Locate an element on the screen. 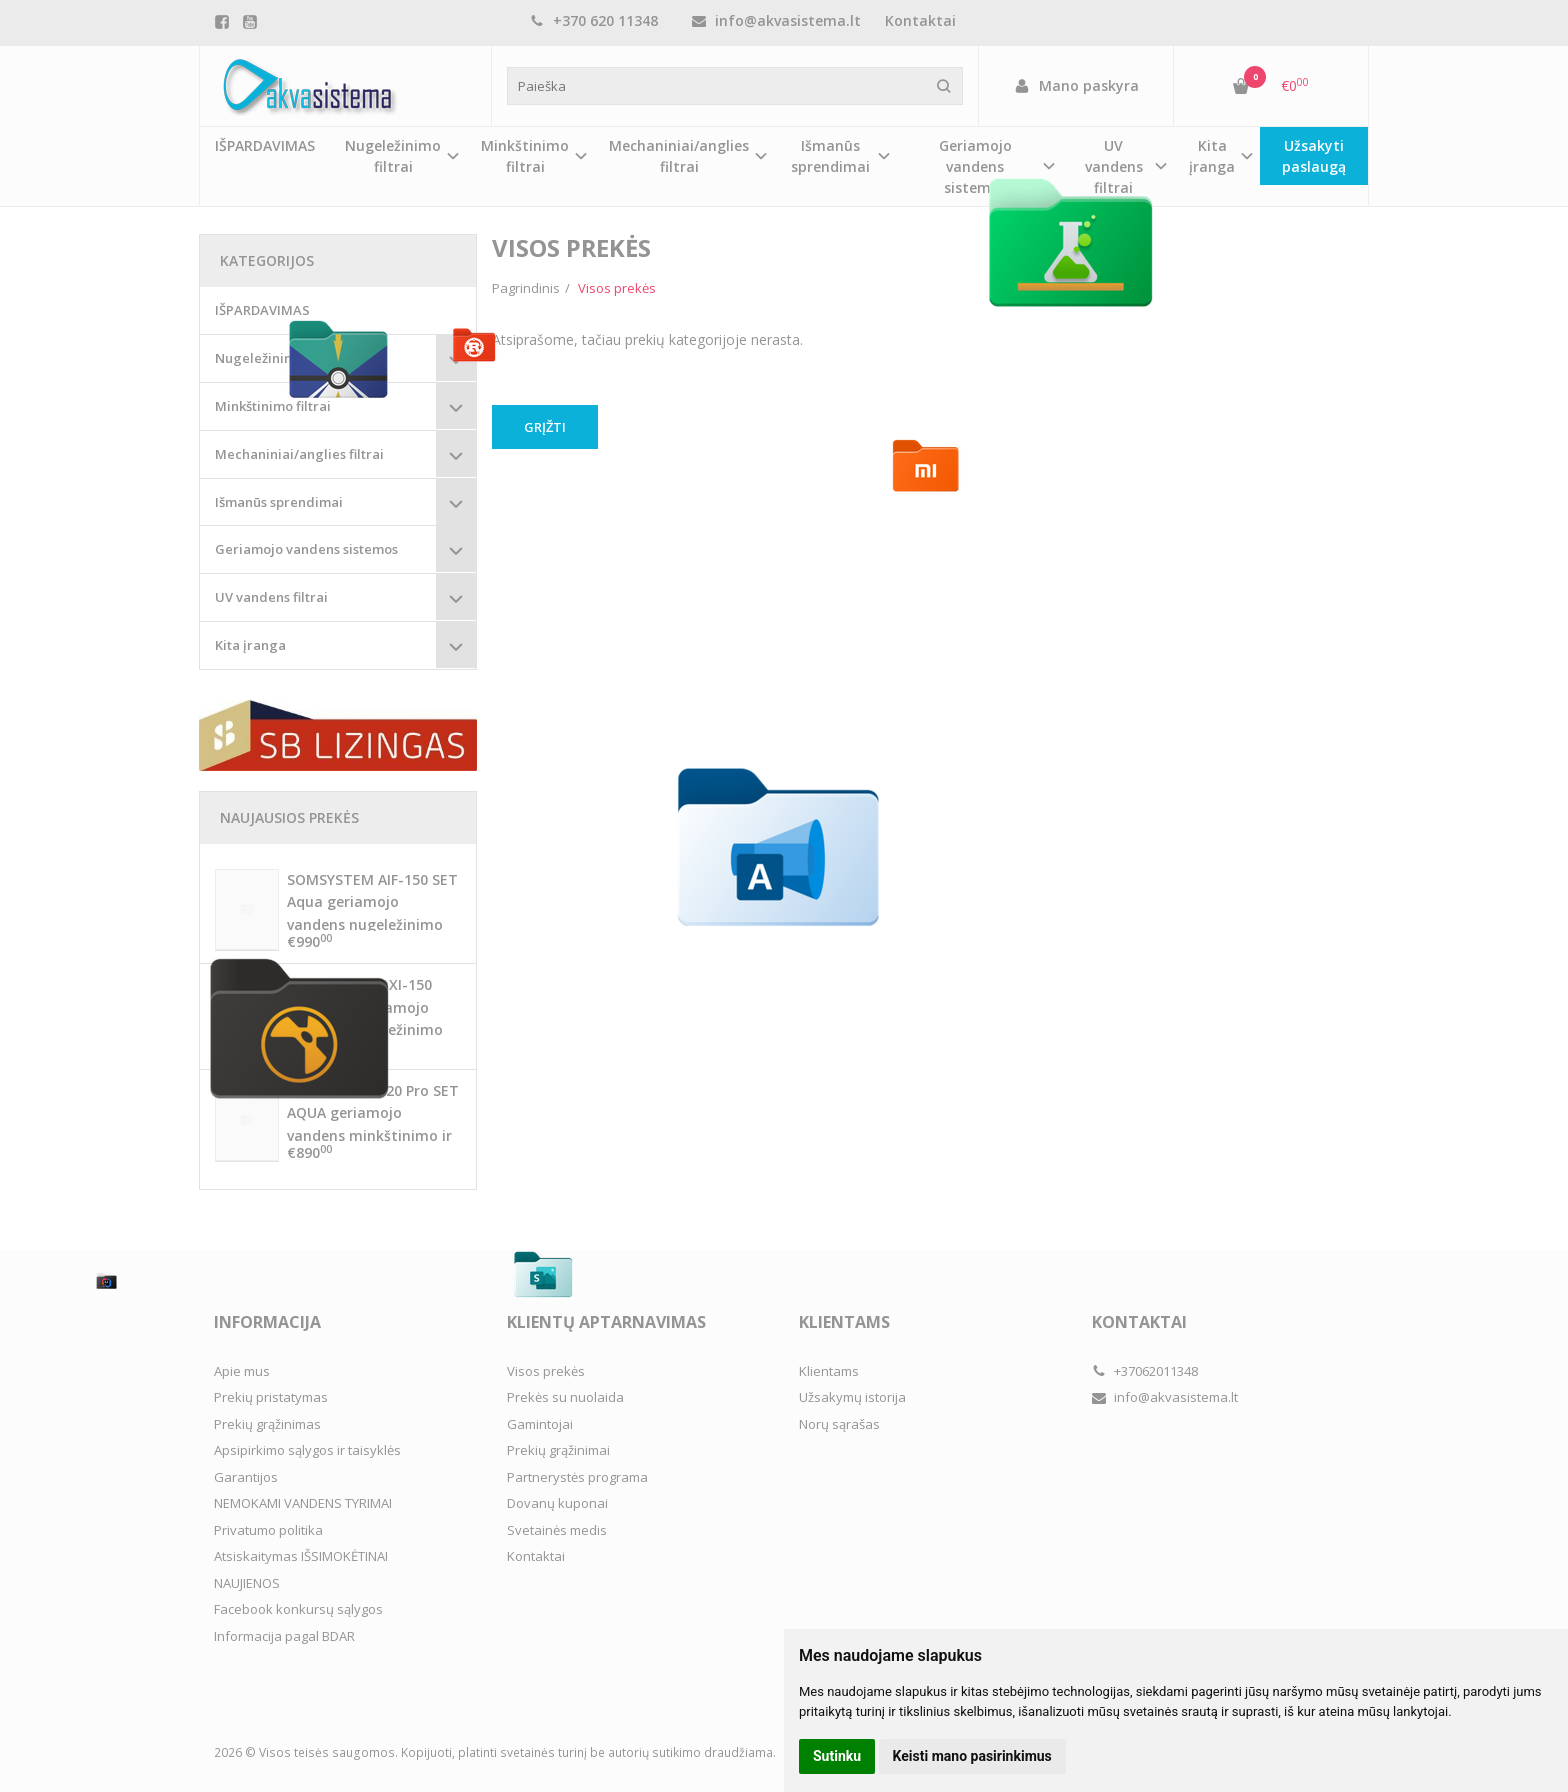  open folder containing rust programming projects is located at coordinates (474, 346).